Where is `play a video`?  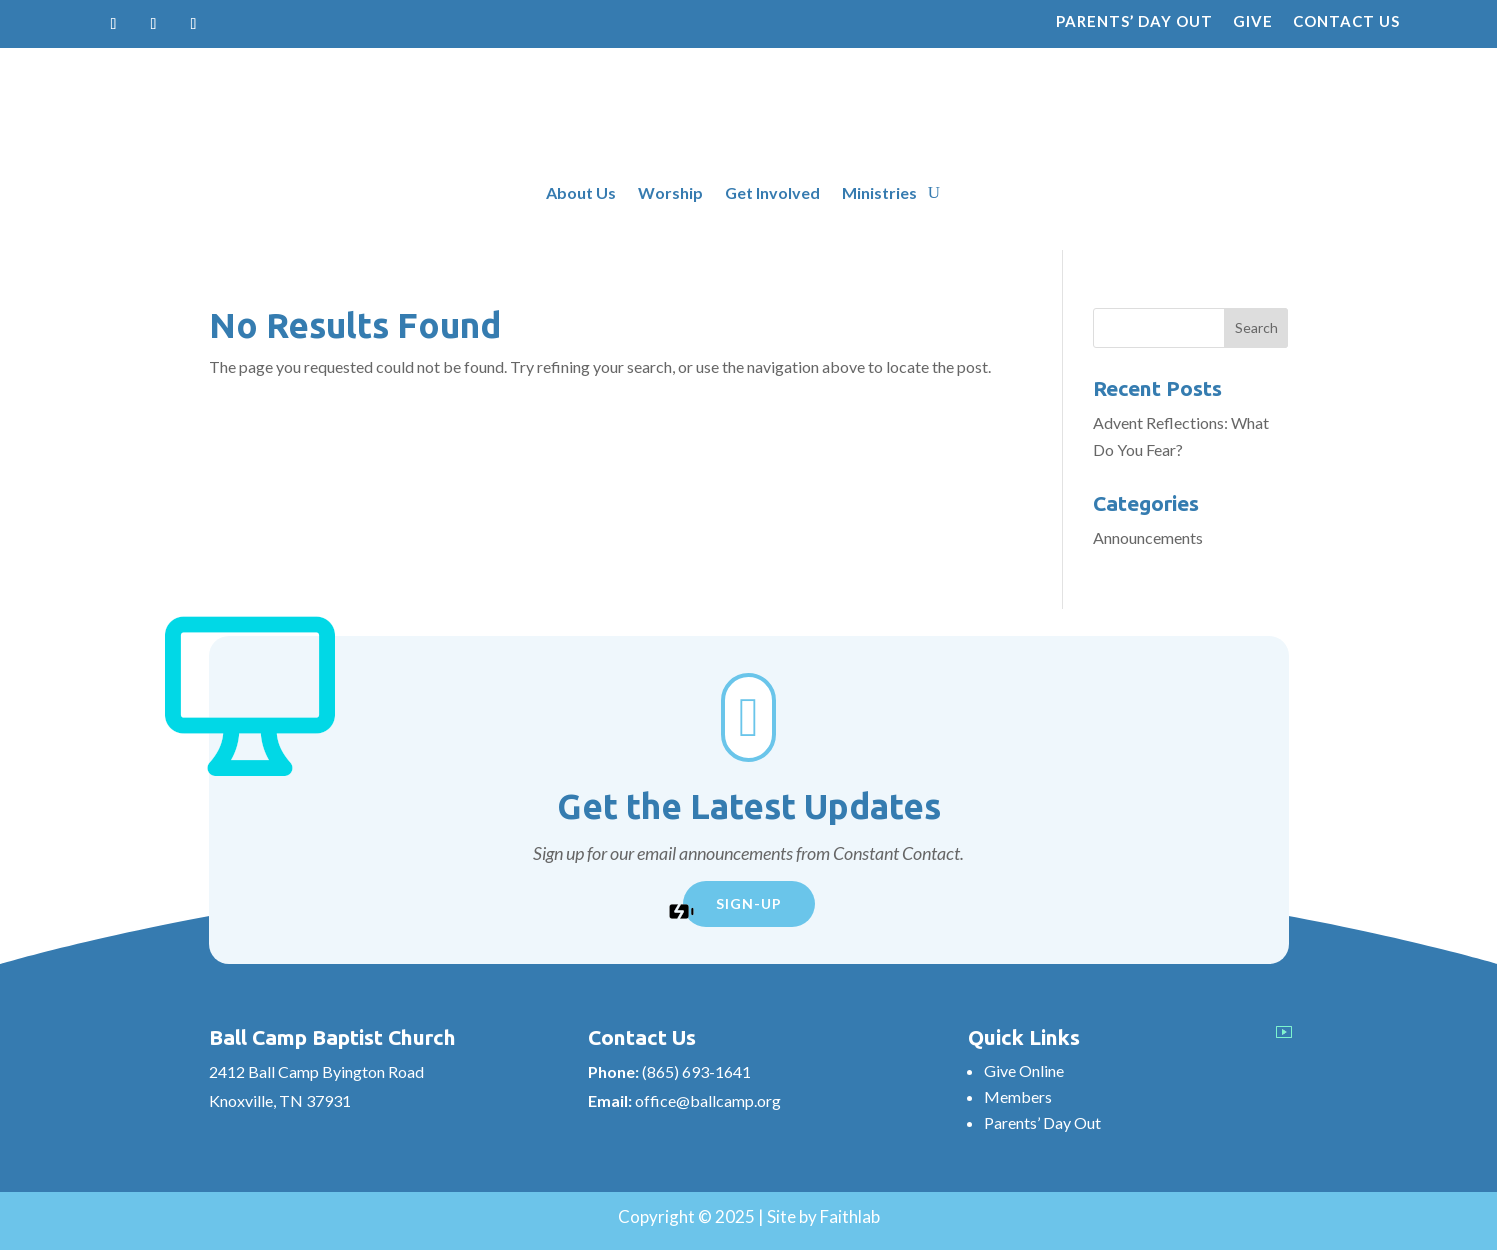 play a video is located at coordinates (1284, 1032).